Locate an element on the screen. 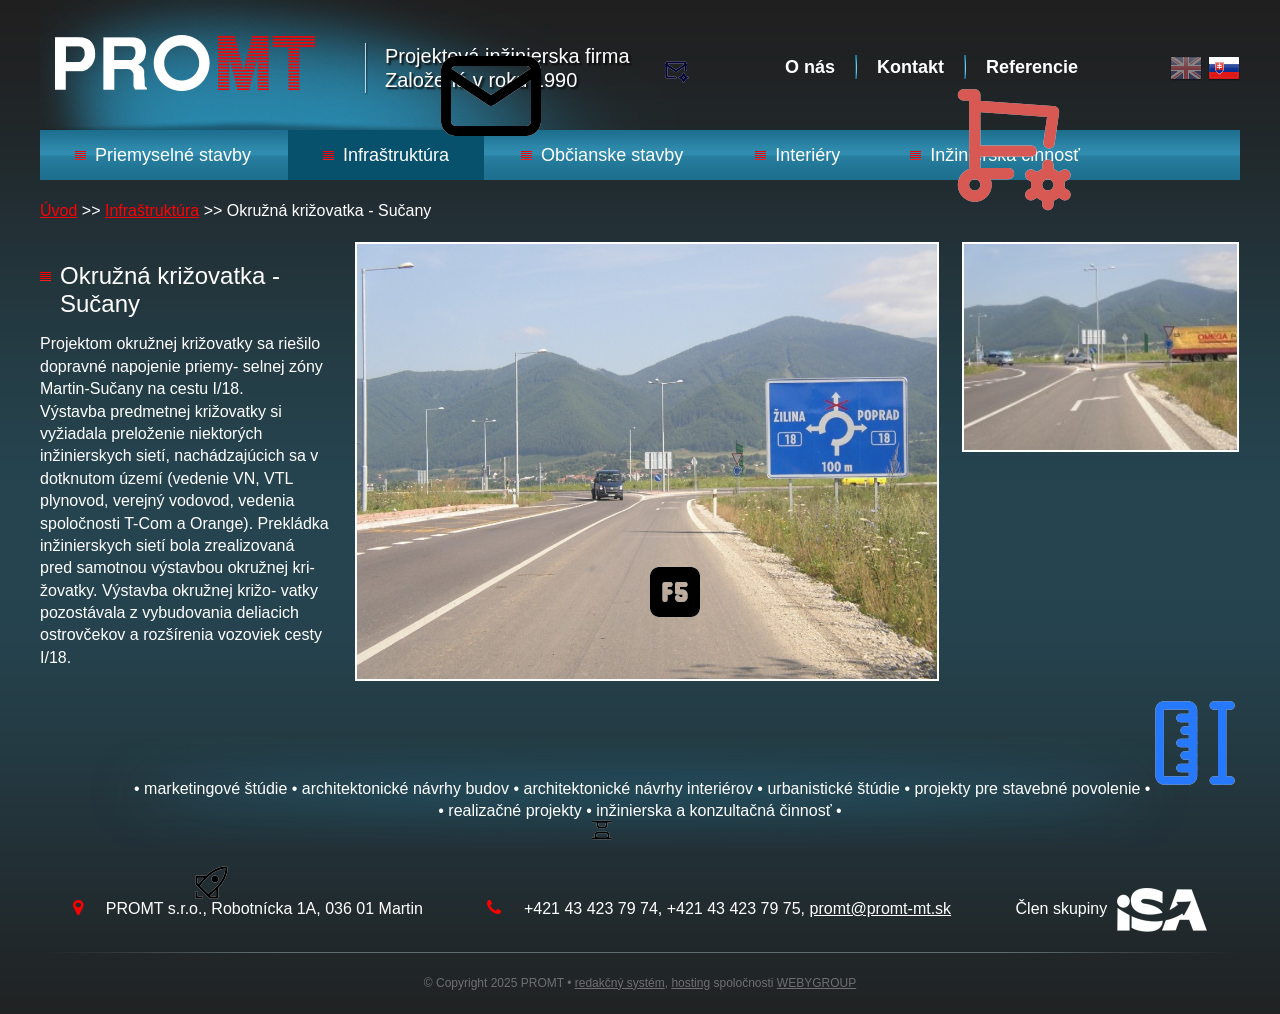 This screenshot has height=1014, width=1280. press F5 to refresh the page is located at coordinates (675, 592).